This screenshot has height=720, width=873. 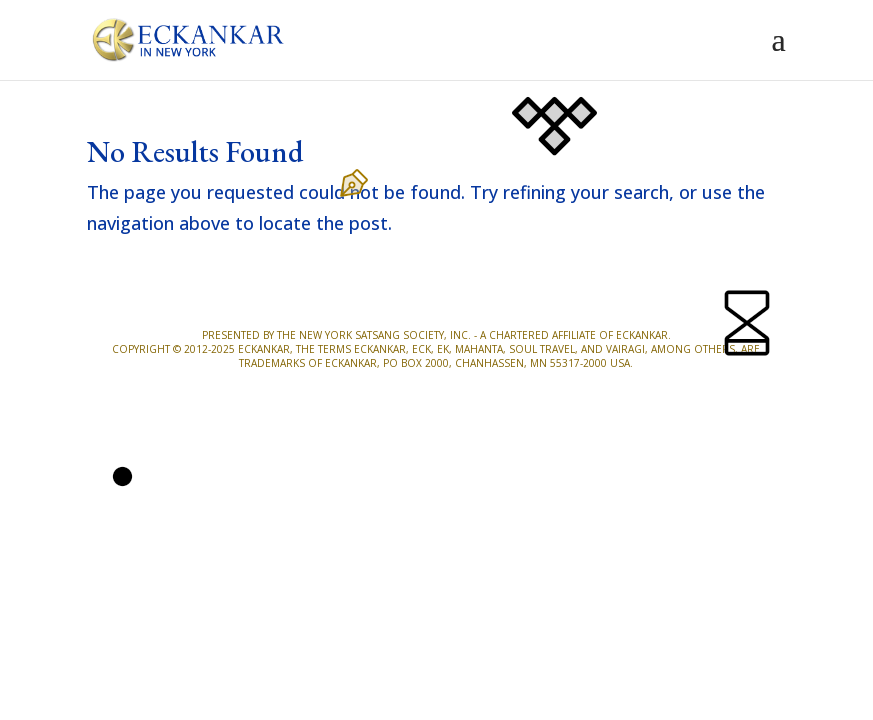 What do you see at coordinates (747, 323) in the screenshot?
I see `indicates time is running low` at bounding box center [747, 323].